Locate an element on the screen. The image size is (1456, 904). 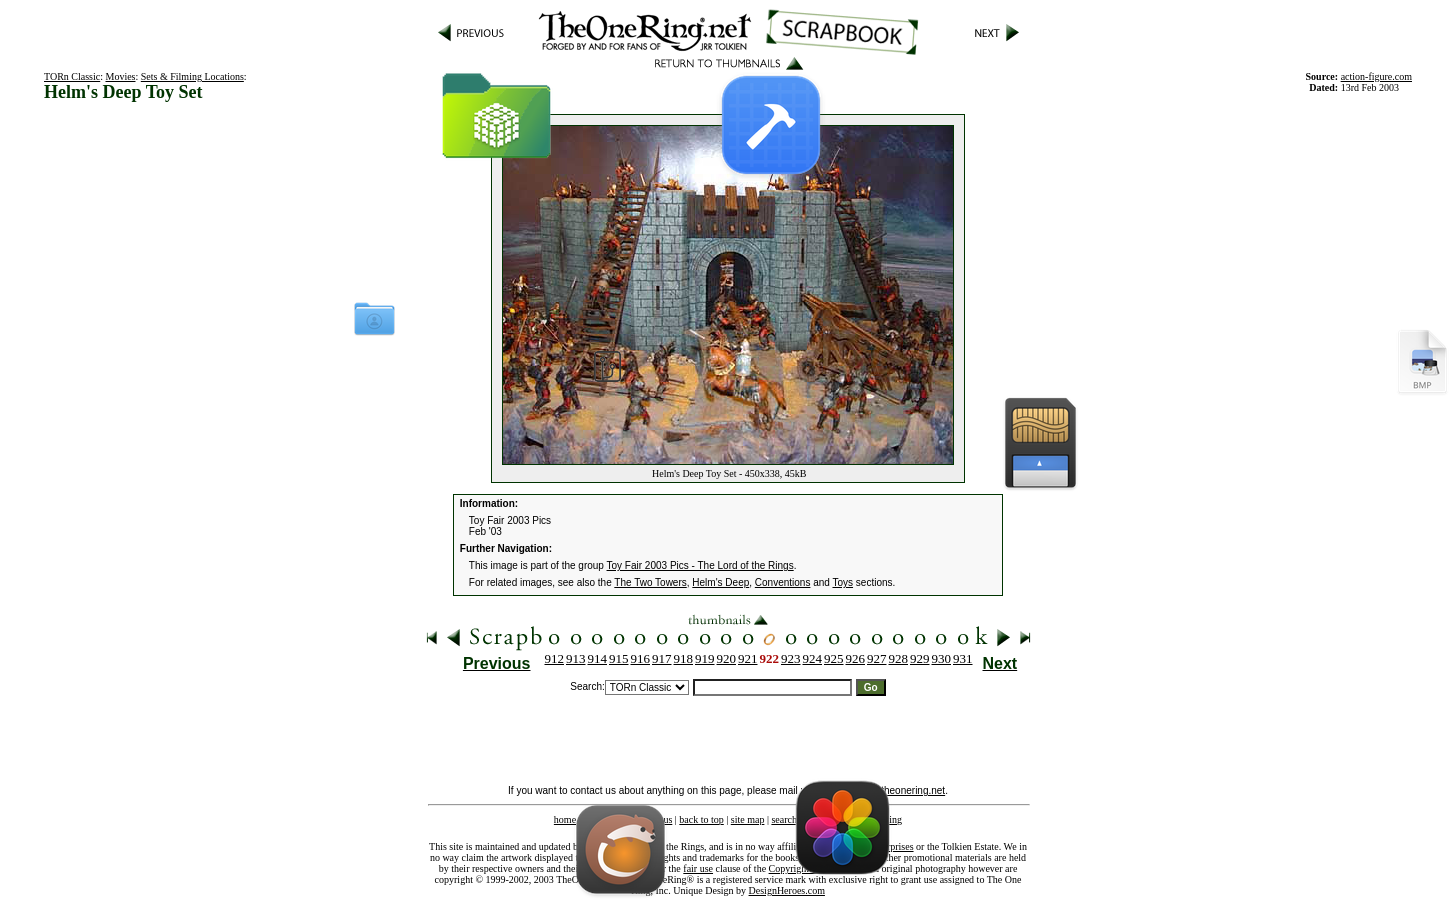
open the photos app is located at coordinates (842, 827).